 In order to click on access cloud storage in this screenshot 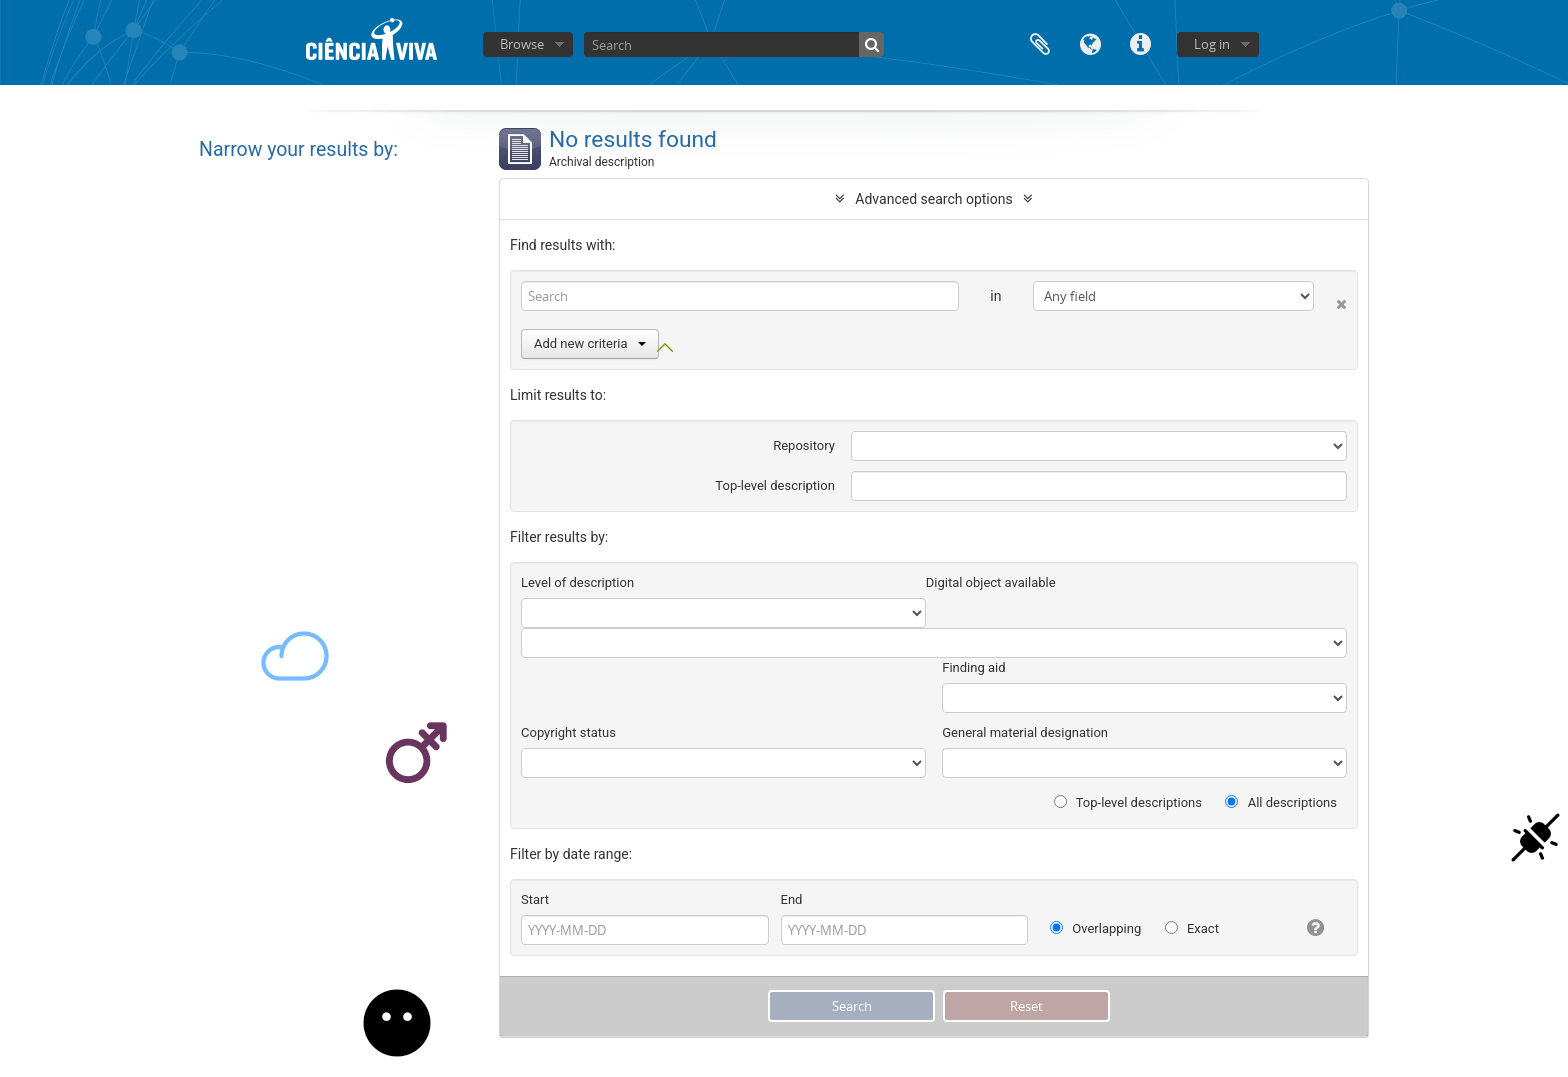, I will do `click(295, 656)`.